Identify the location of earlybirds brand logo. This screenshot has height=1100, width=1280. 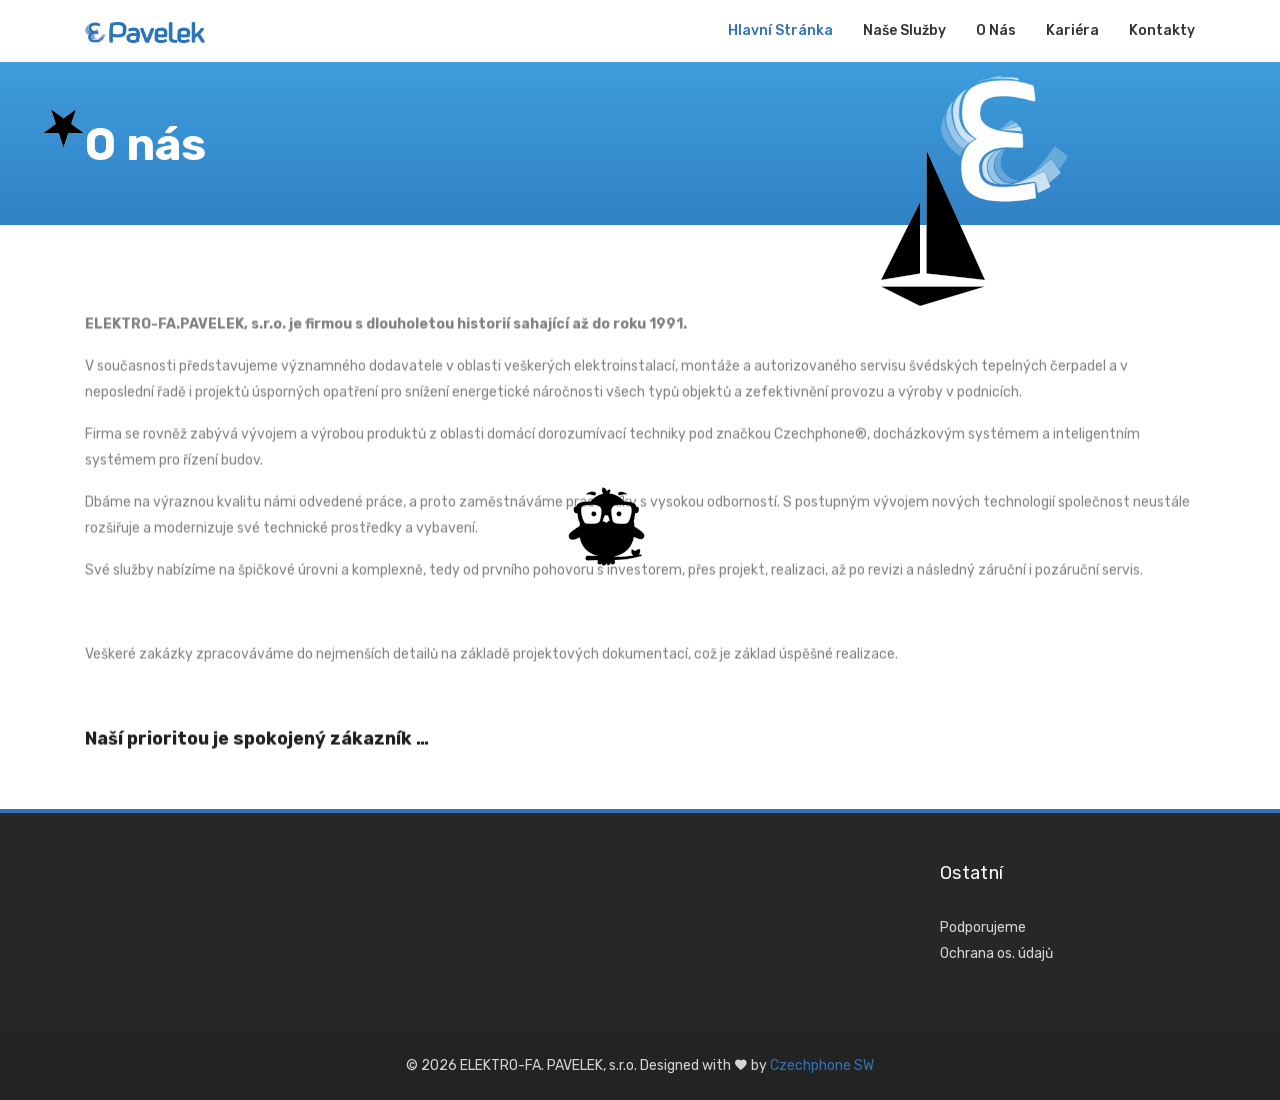
(606, 526).